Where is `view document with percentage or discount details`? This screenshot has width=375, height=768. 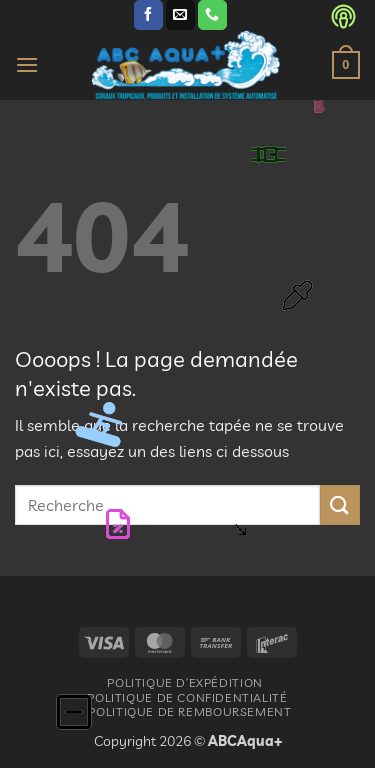 view document with percentage or discount details is located at coordinates (118, 524).